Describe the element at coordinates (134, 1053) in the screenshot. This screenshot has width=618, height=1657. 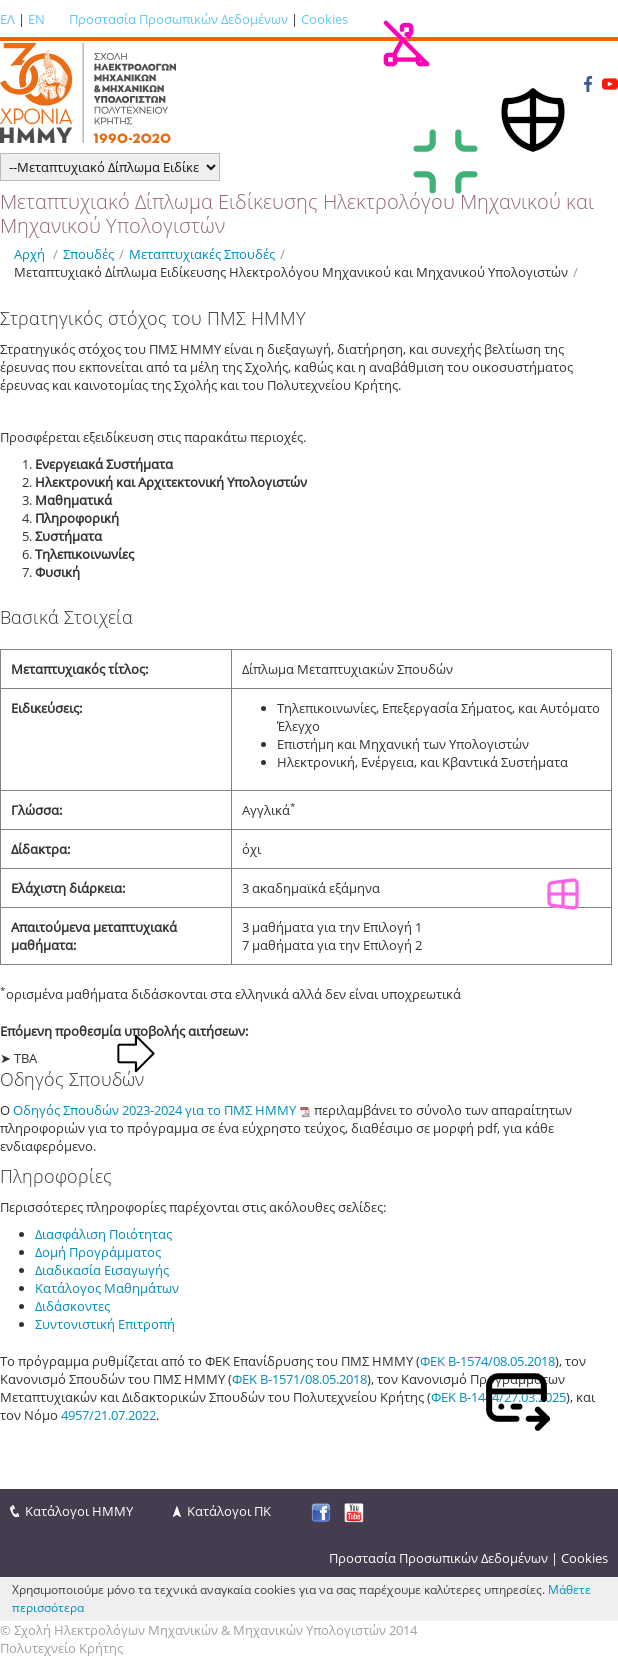
I see `go to next item or step` at that location.